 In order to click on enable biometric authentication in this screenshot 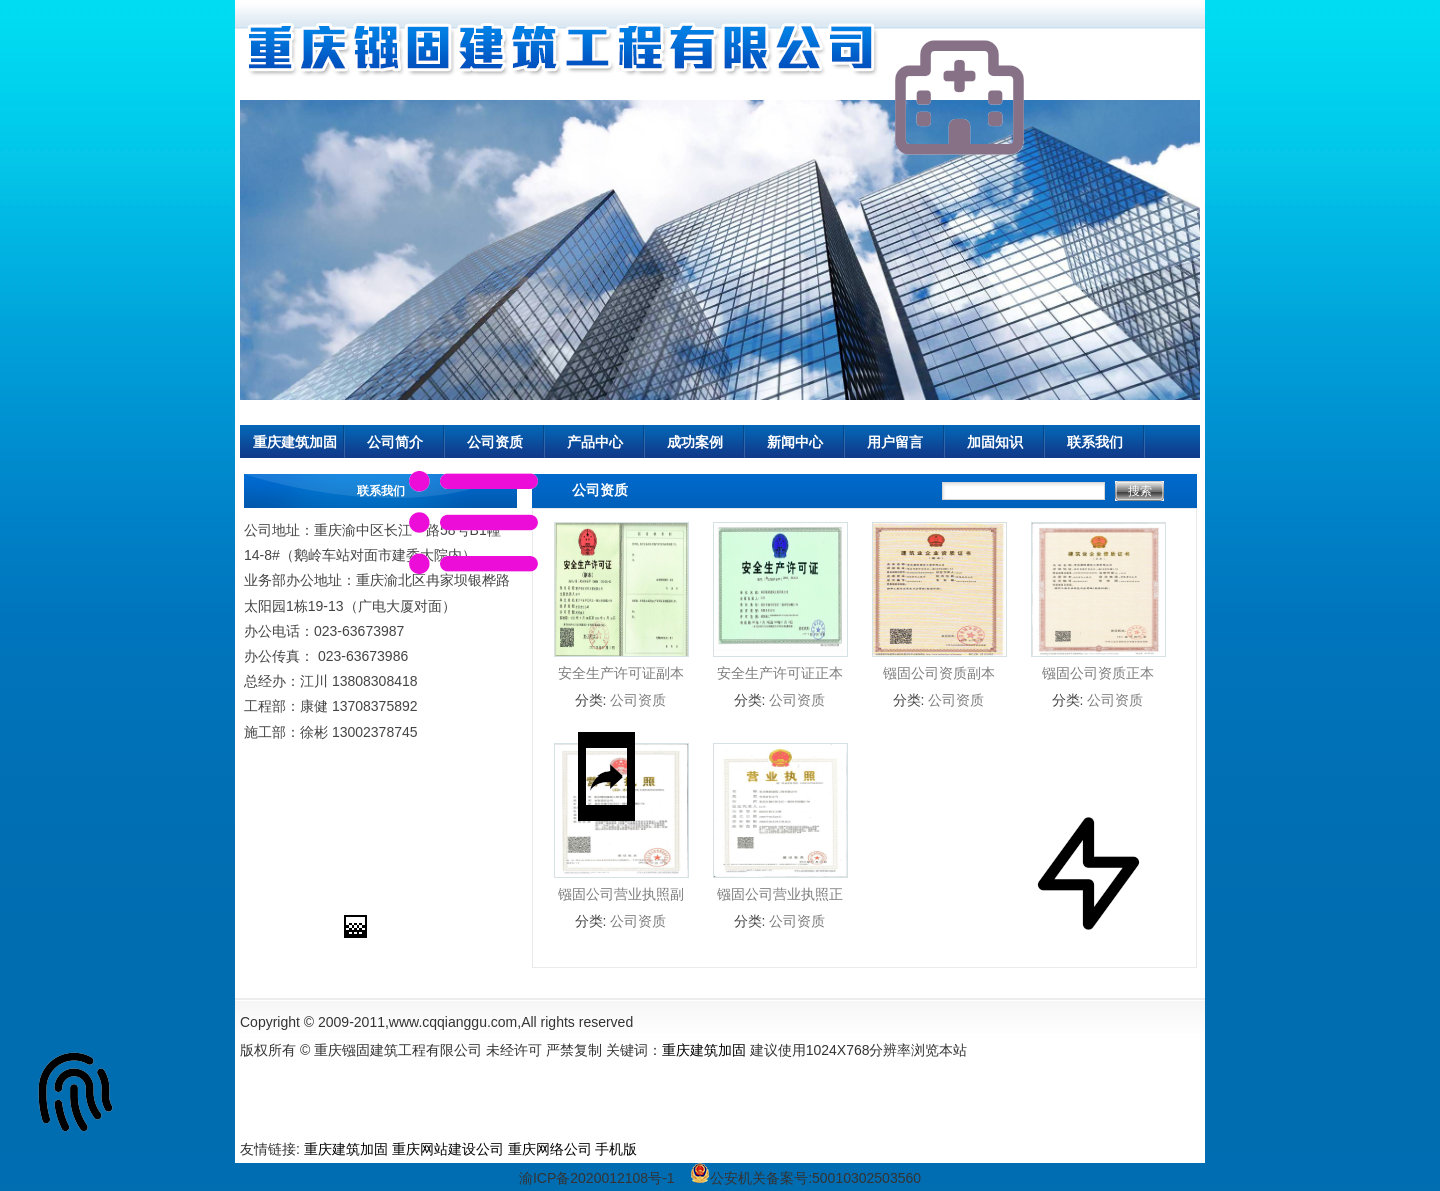, I will do `click(74, 1092)`.